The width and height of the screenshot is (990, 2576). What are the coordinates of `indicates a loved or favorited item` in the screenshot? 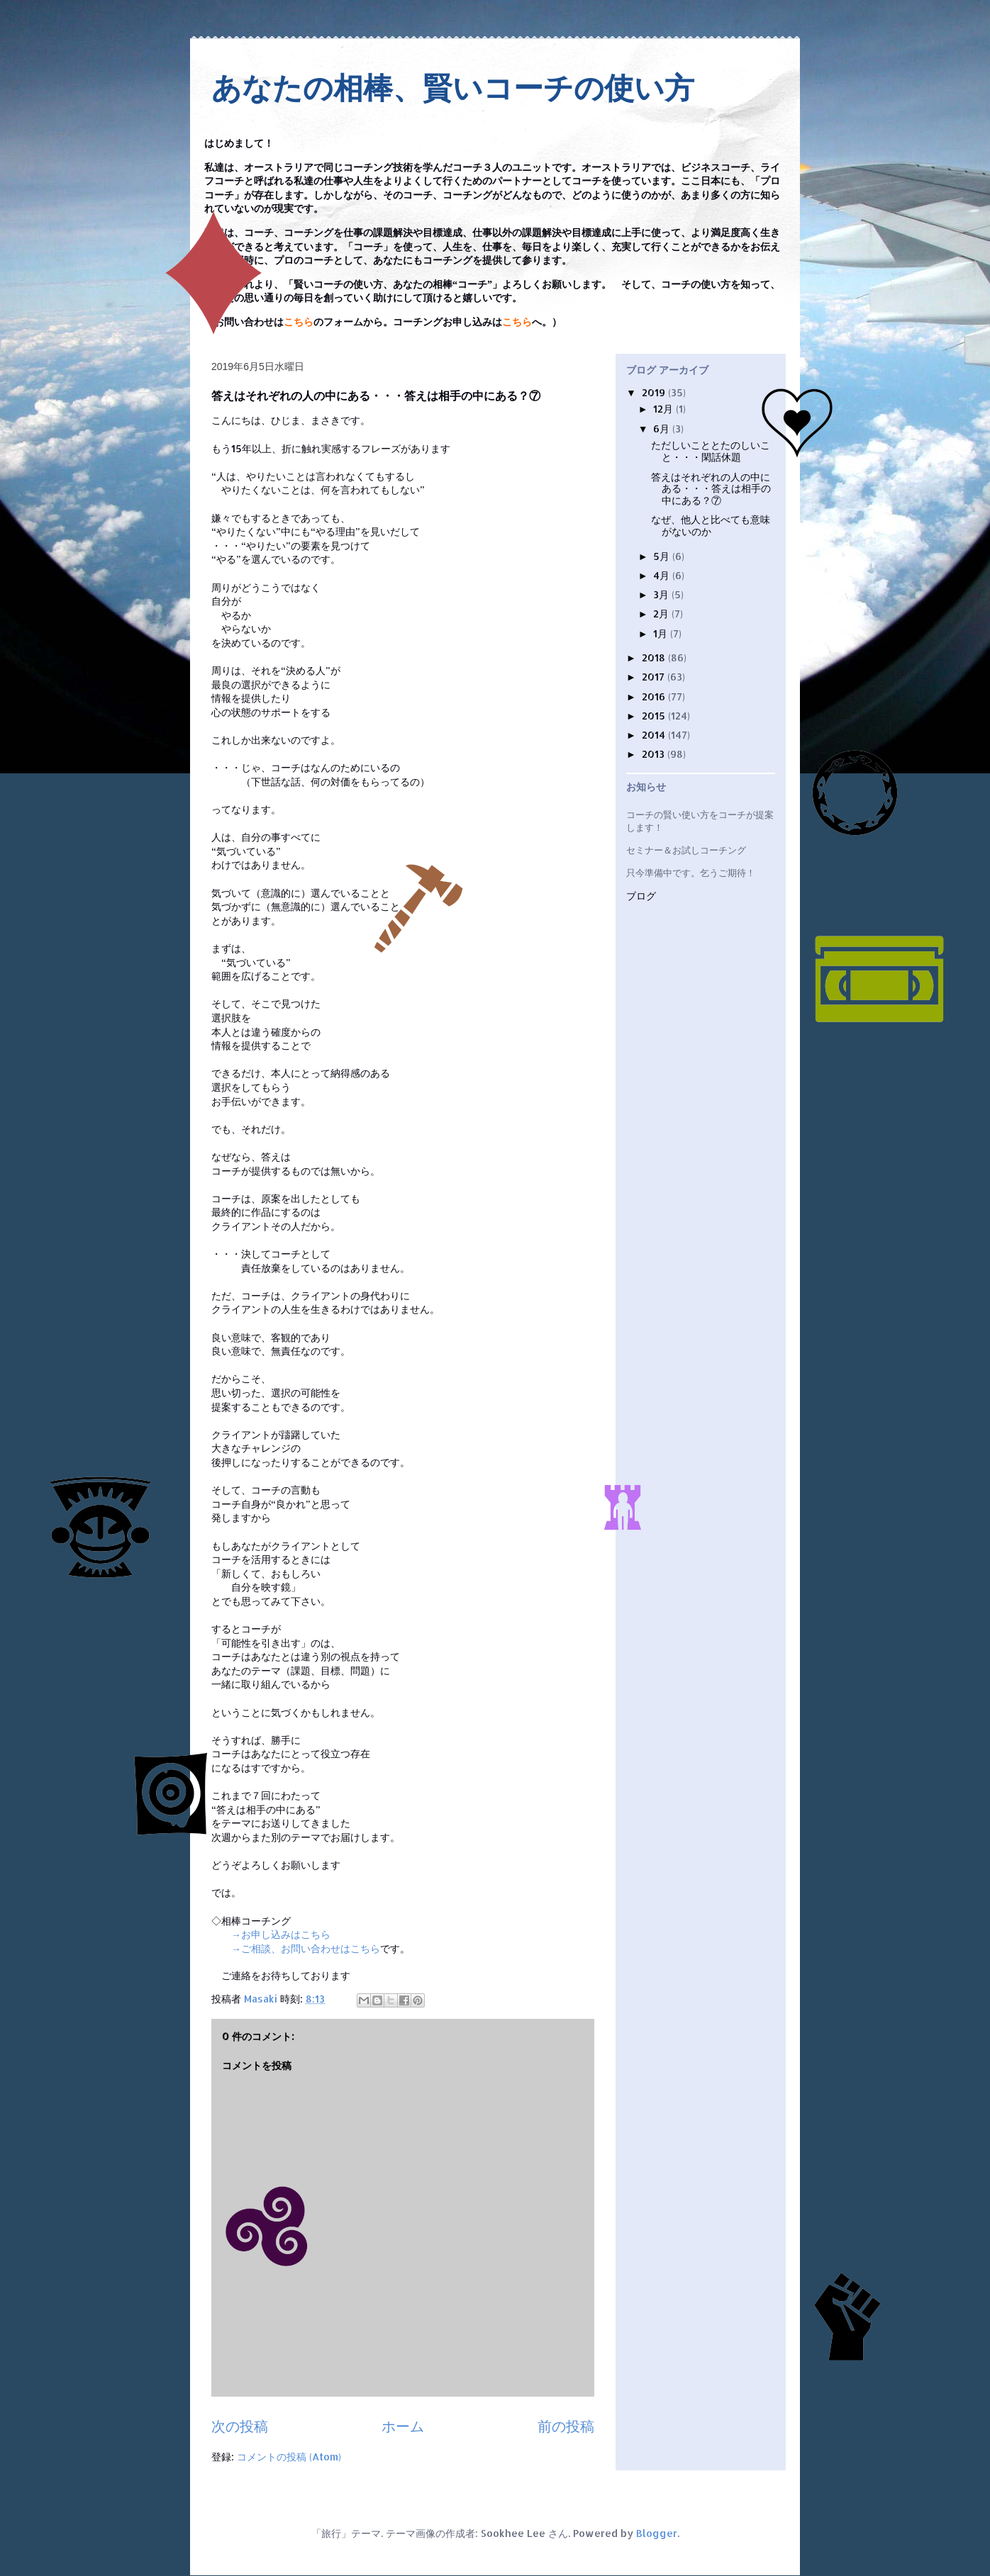 It's located at (797, 423).